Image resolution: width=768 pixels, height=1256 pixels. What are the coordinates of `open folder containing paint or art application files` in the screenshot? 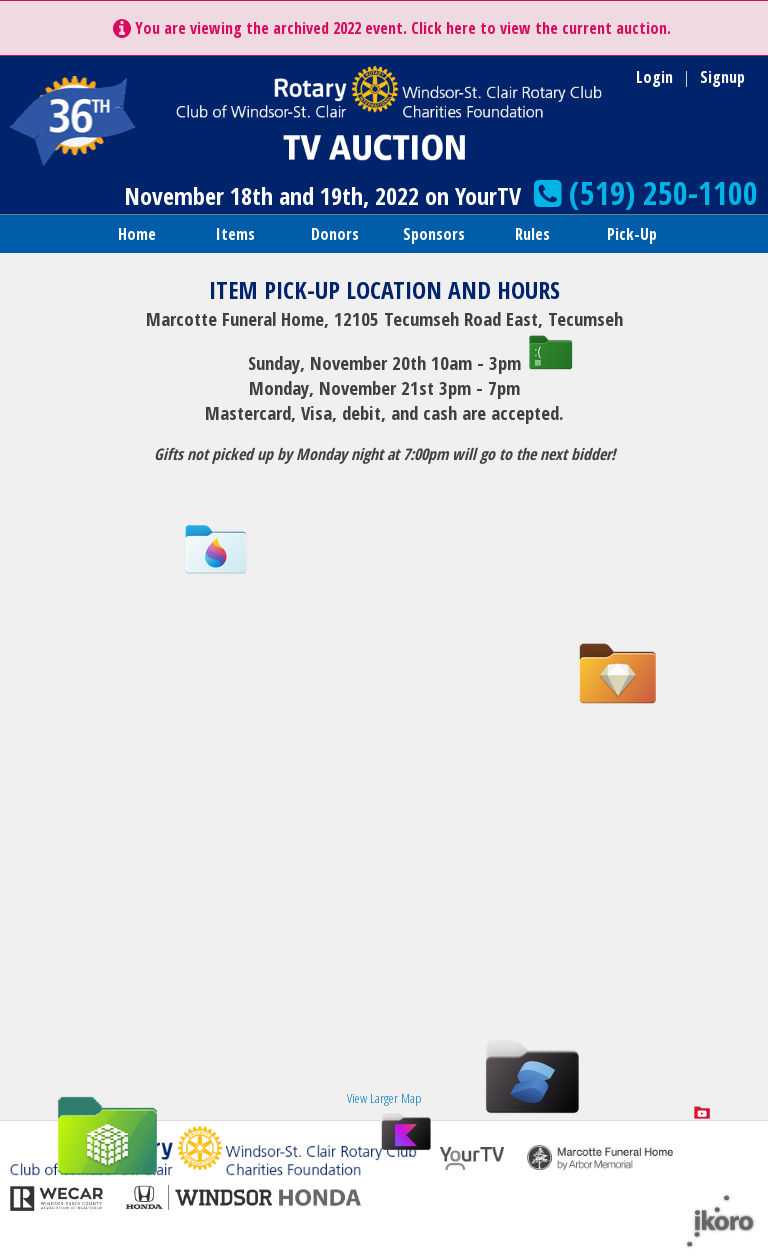 It's located at (215, 550).